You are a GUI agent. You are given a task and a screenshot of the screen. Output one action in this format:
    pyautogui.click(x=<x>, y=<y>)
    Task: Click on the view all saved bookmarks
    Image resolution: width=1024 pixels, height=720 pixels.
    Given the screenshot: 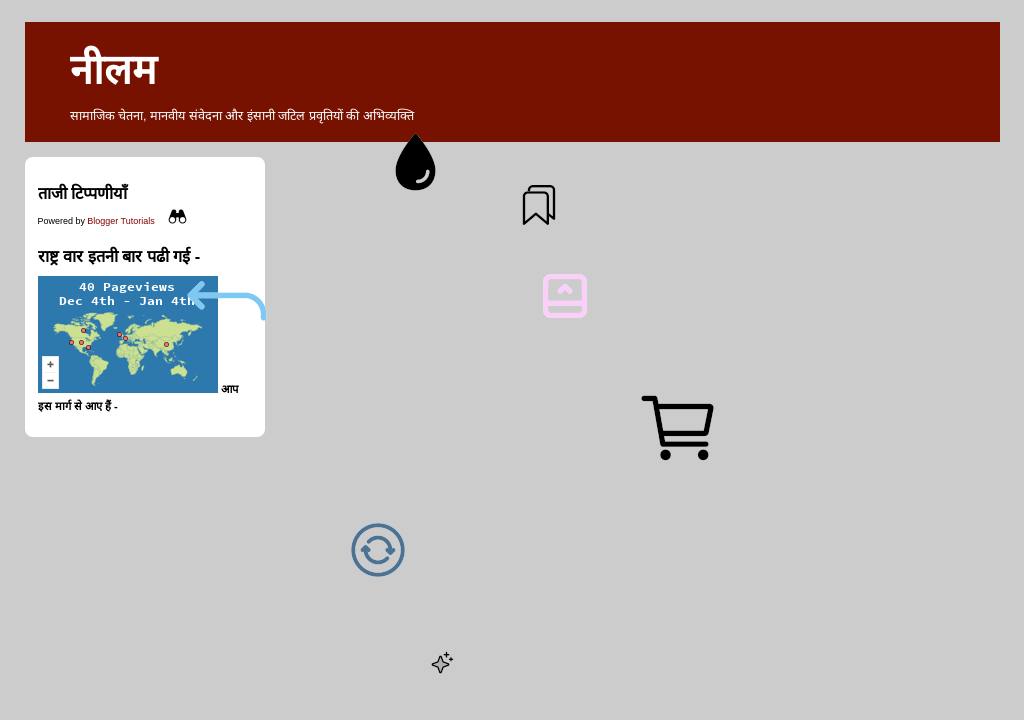 What is the action you would take?
    pyautogui.click(x=539, y=205)
    